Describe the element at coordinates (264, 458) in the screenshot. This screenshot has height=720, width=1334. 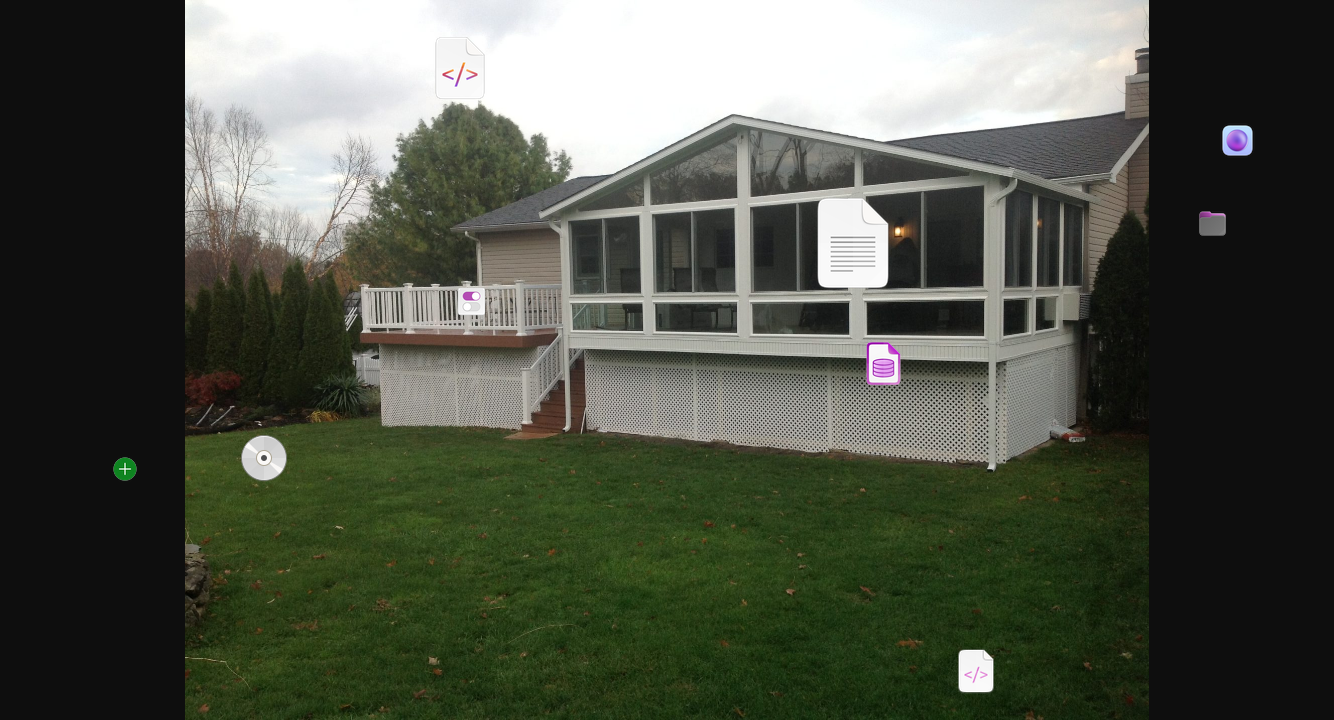
I see `unmount or eject a CD/DVD writer drive` at that location.